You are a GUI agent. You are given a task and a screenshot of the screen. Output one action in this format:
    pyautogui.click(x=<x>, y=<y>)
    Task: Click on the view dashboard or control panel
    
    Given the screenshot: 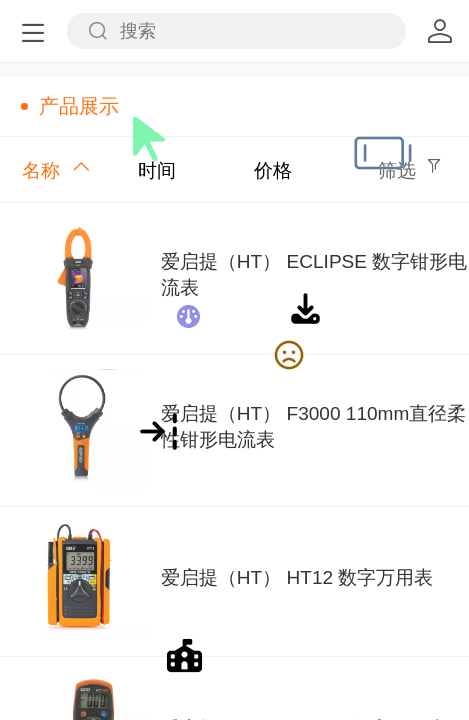 What is the action you would take?
    pyautogui.click(x=188, y=316)
    